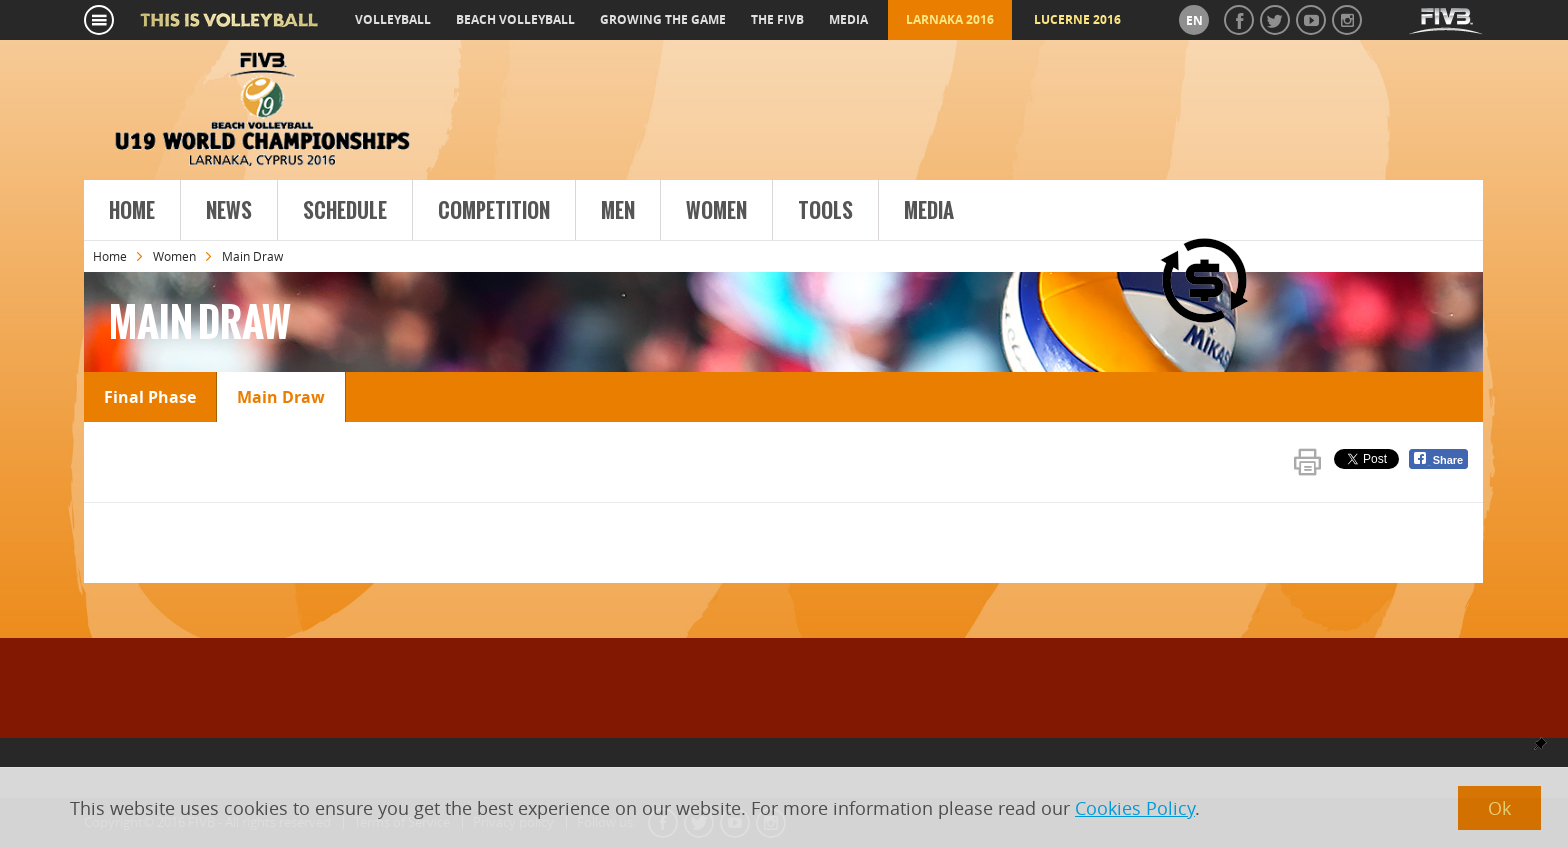 The width and height of the screenshot is (1568, 848). I want to click on currency exchange or conversion, so click(1204, 280).